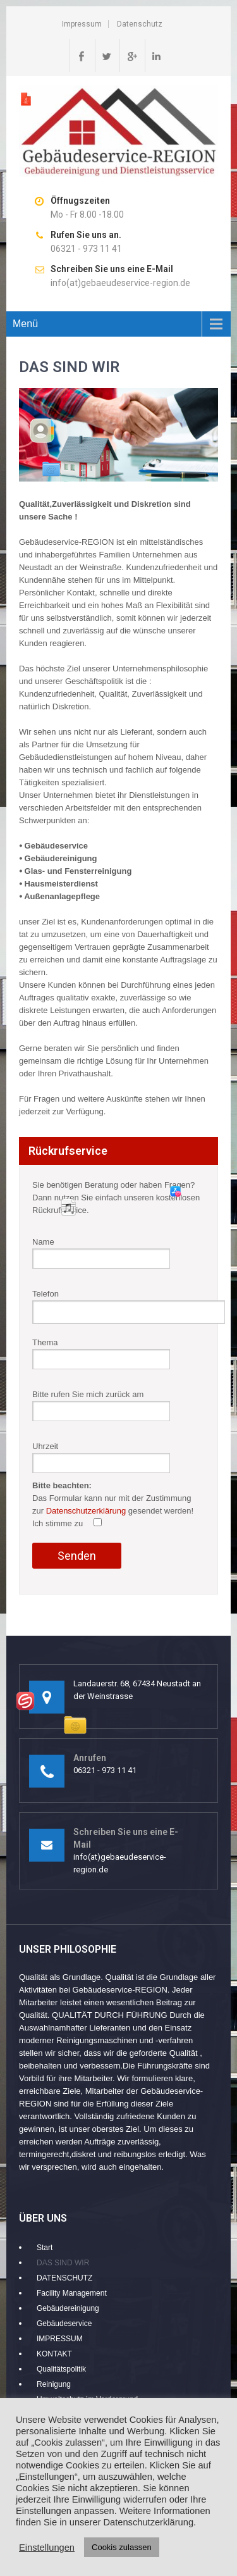 This screenshot has width=237, height=2576. I want to click on folder containing HTML or web files, so click(75, 1725).